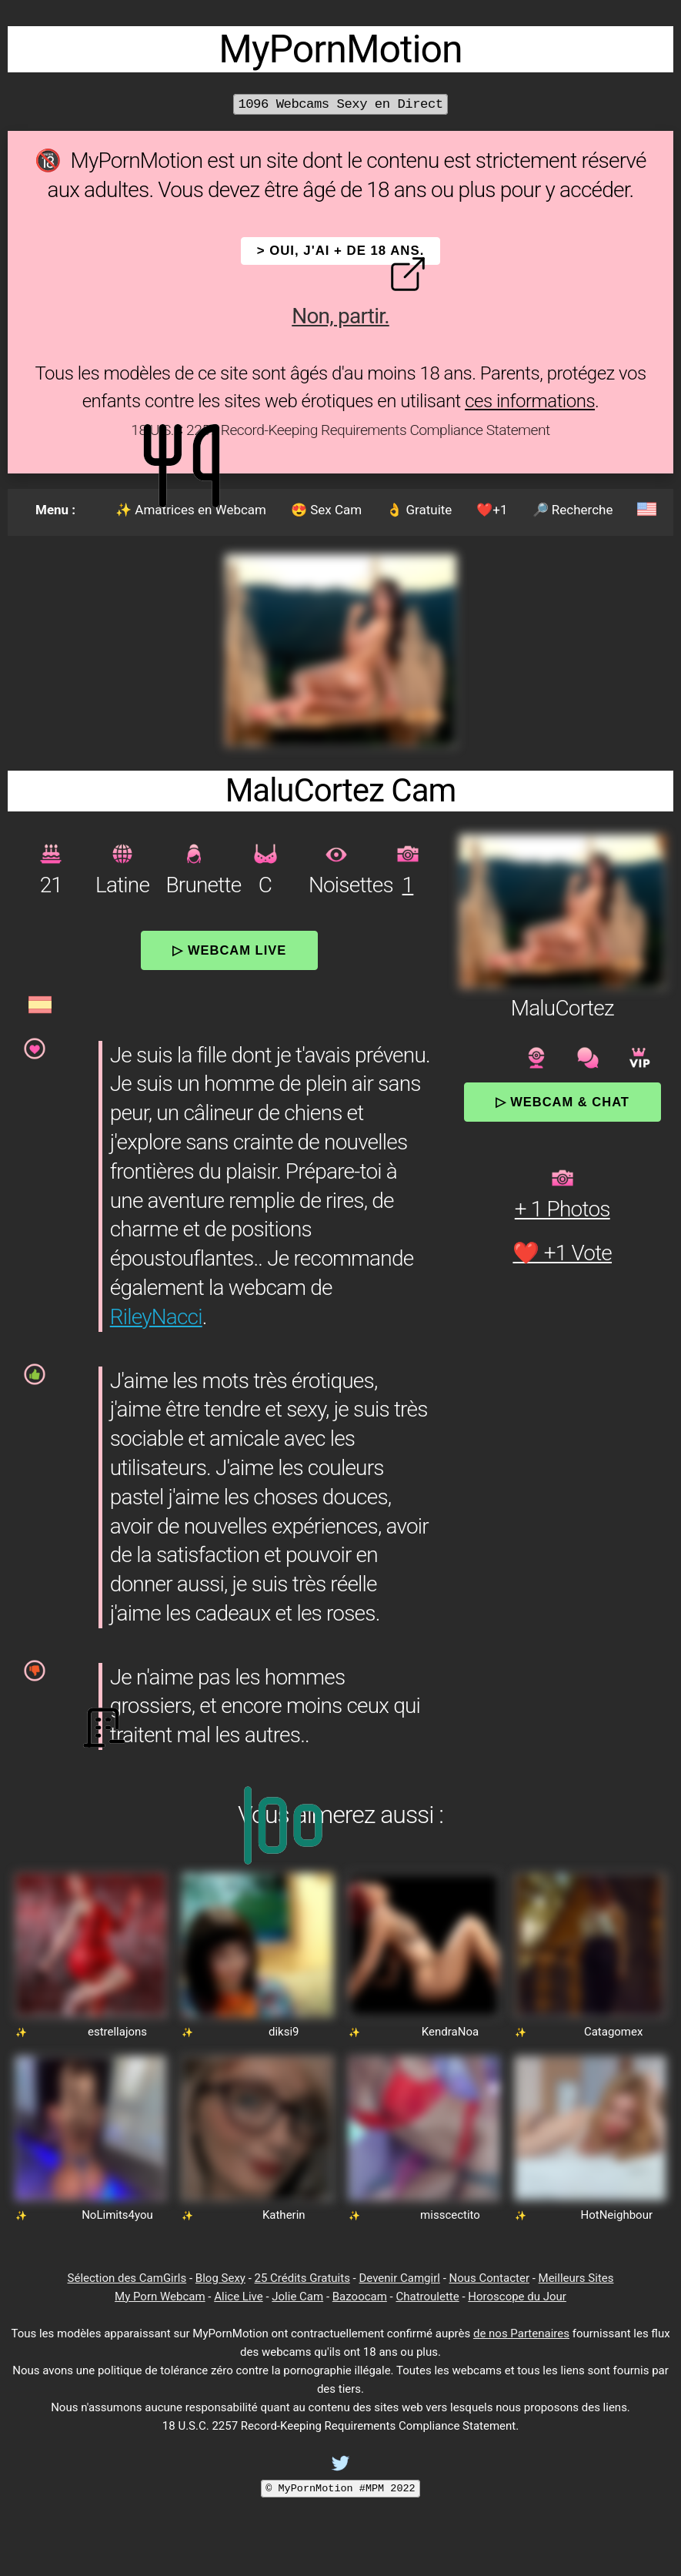 This screenshot has width=681, height=2576. Describe the element at coordinates (182, 466) in the screenshot. I see `browse restaurants or dining options` at that location.